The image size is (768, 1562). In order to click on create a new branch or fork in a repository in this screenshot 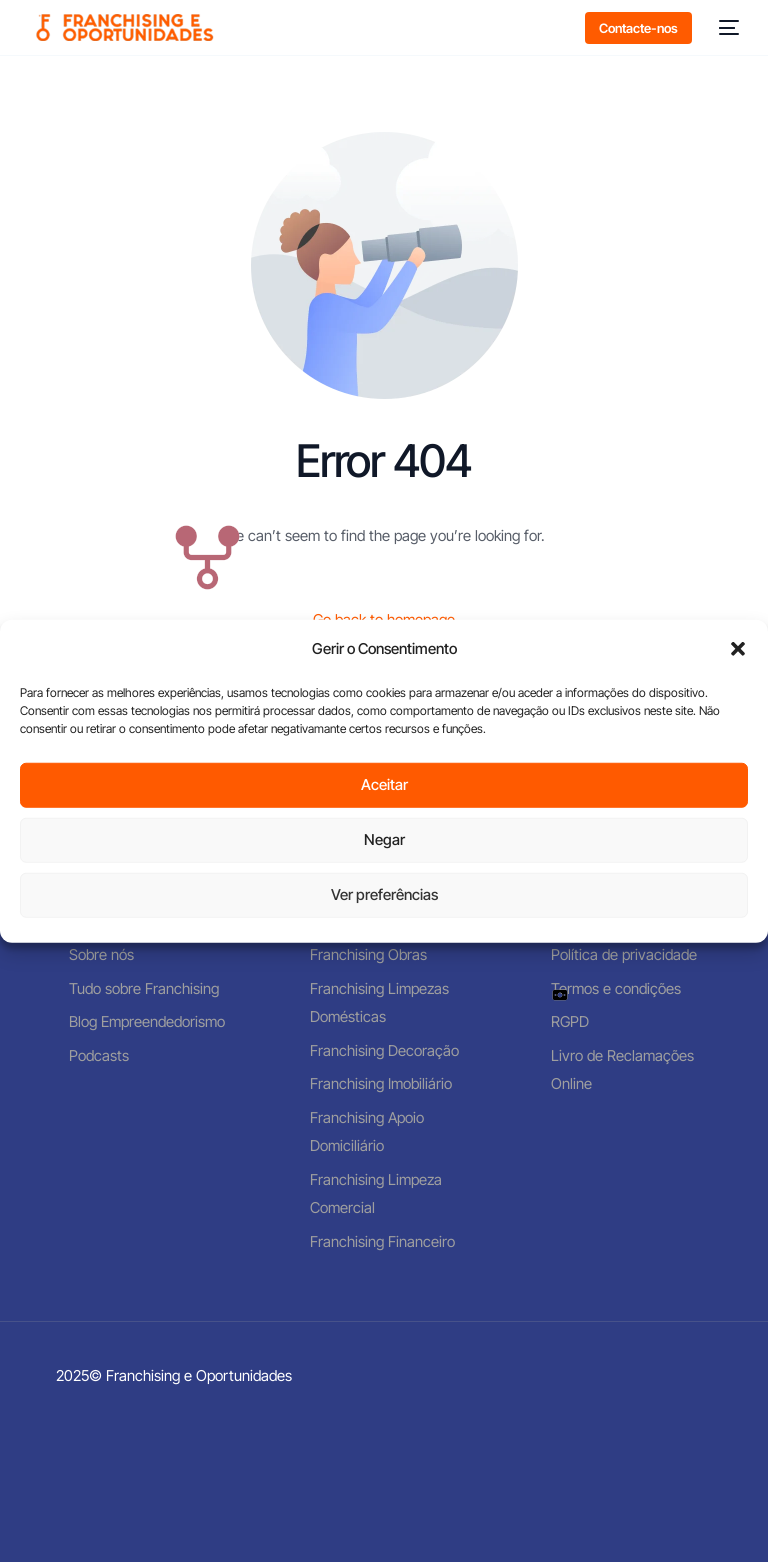, I will do `click(207, 557)`.